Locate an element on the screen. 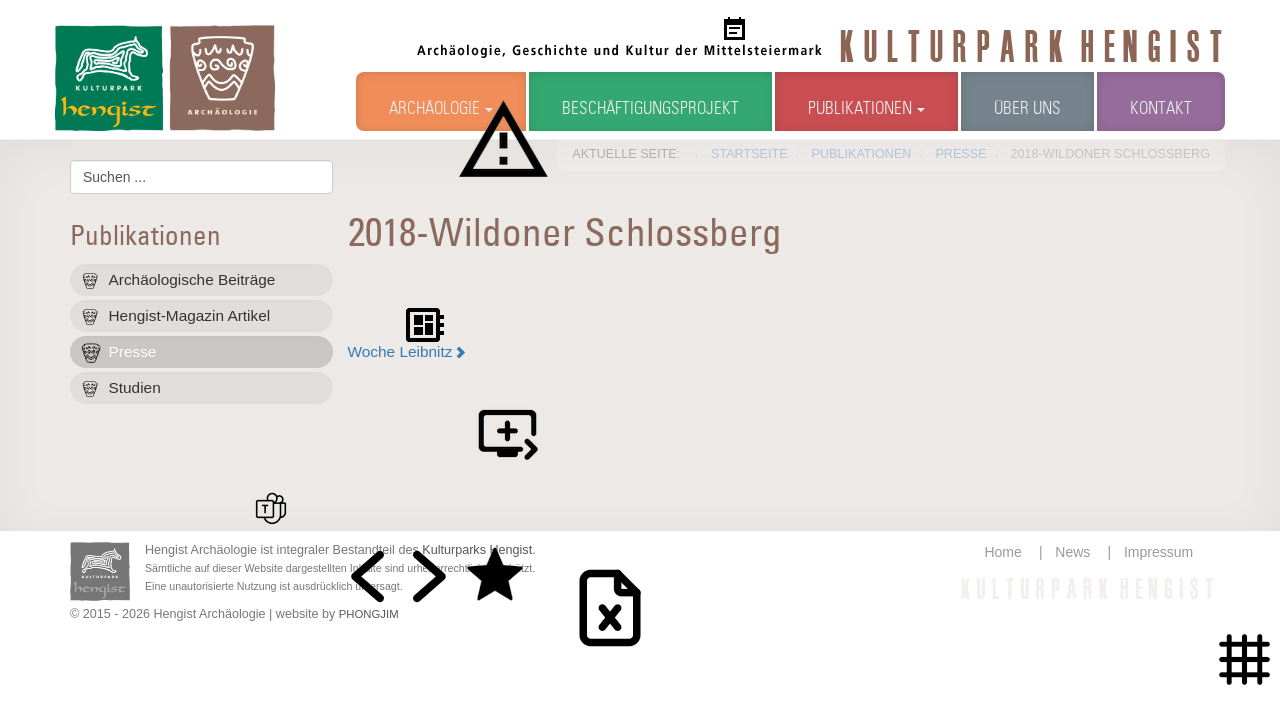 The image size is (1280, 720). indicates a warning or caution state is located at coordinates (503, 140).